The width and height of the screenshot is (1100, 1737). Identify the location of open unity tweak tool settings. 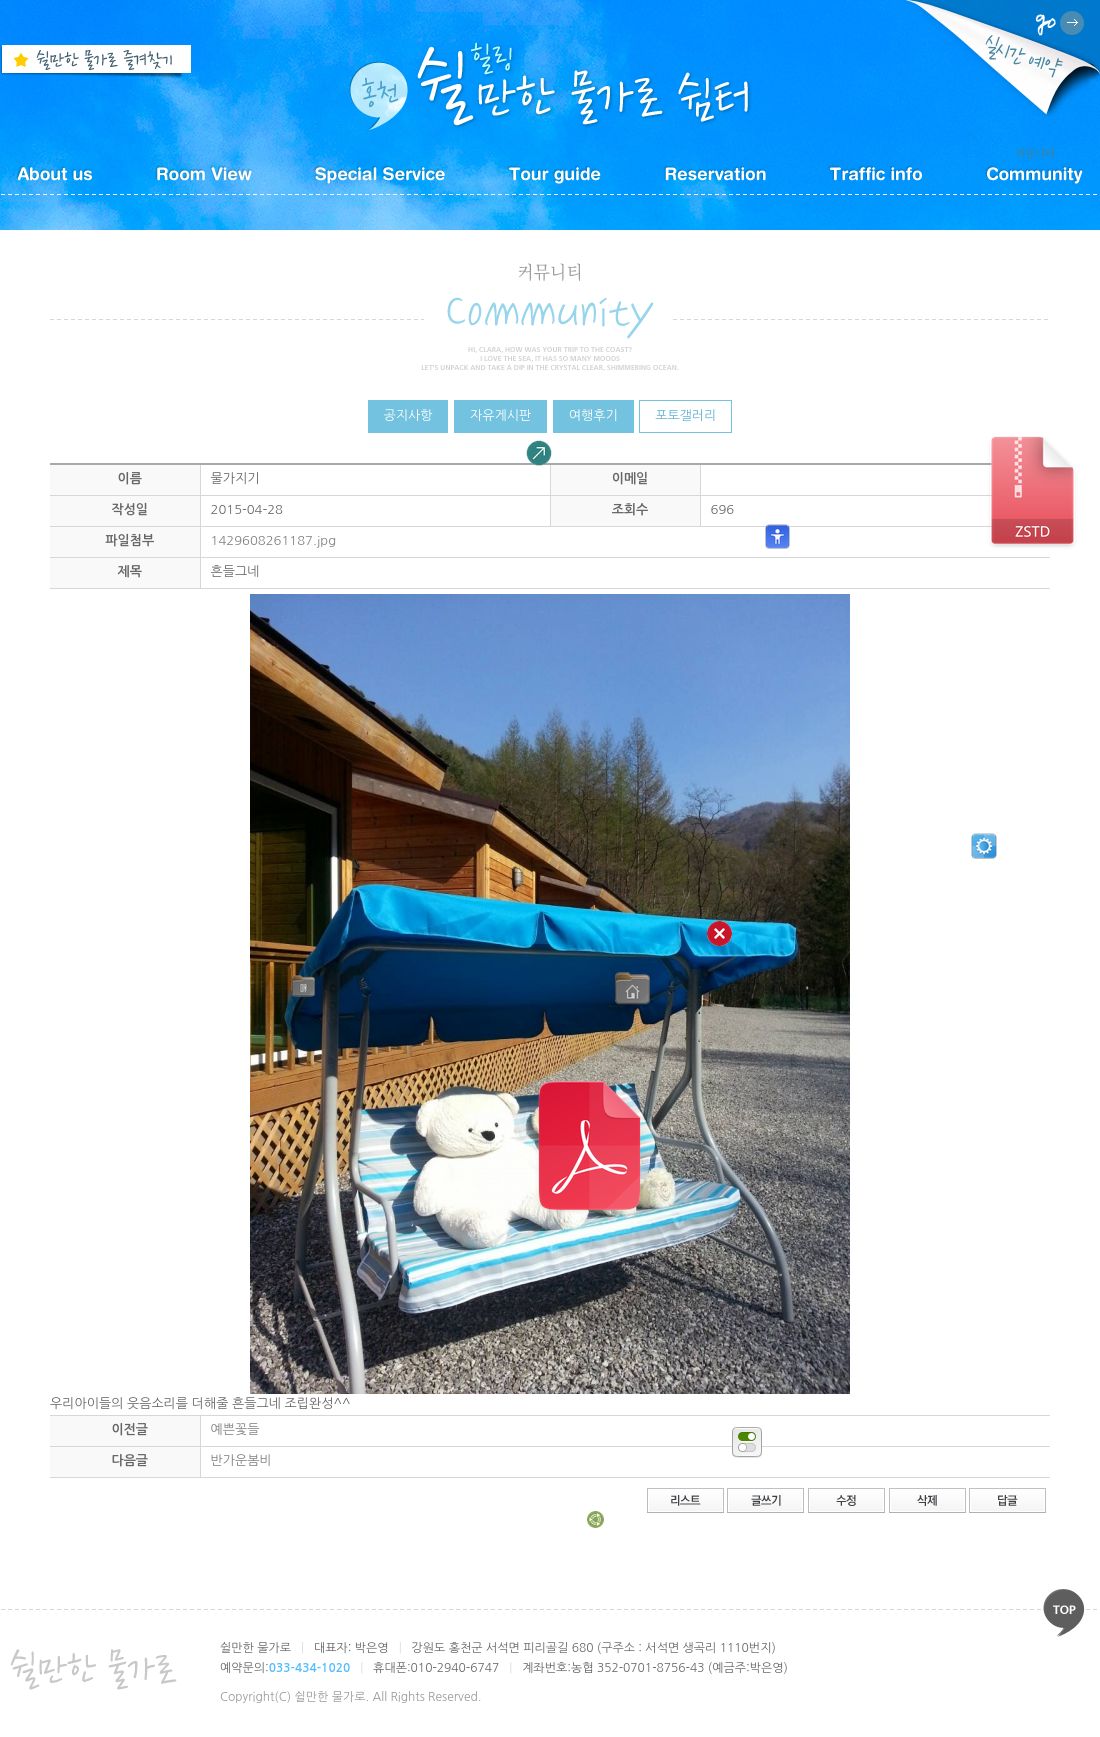
(747, 1442).